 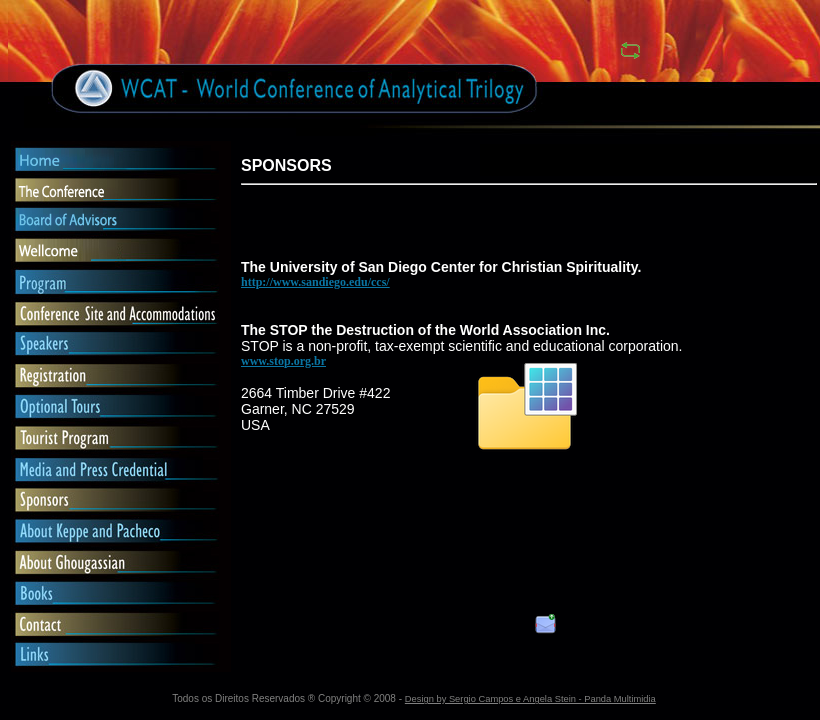 What do you see at coordinates (630, 50) in the screenshot?
I see `sync or refresh email messages` at bounding box center [630, 50].